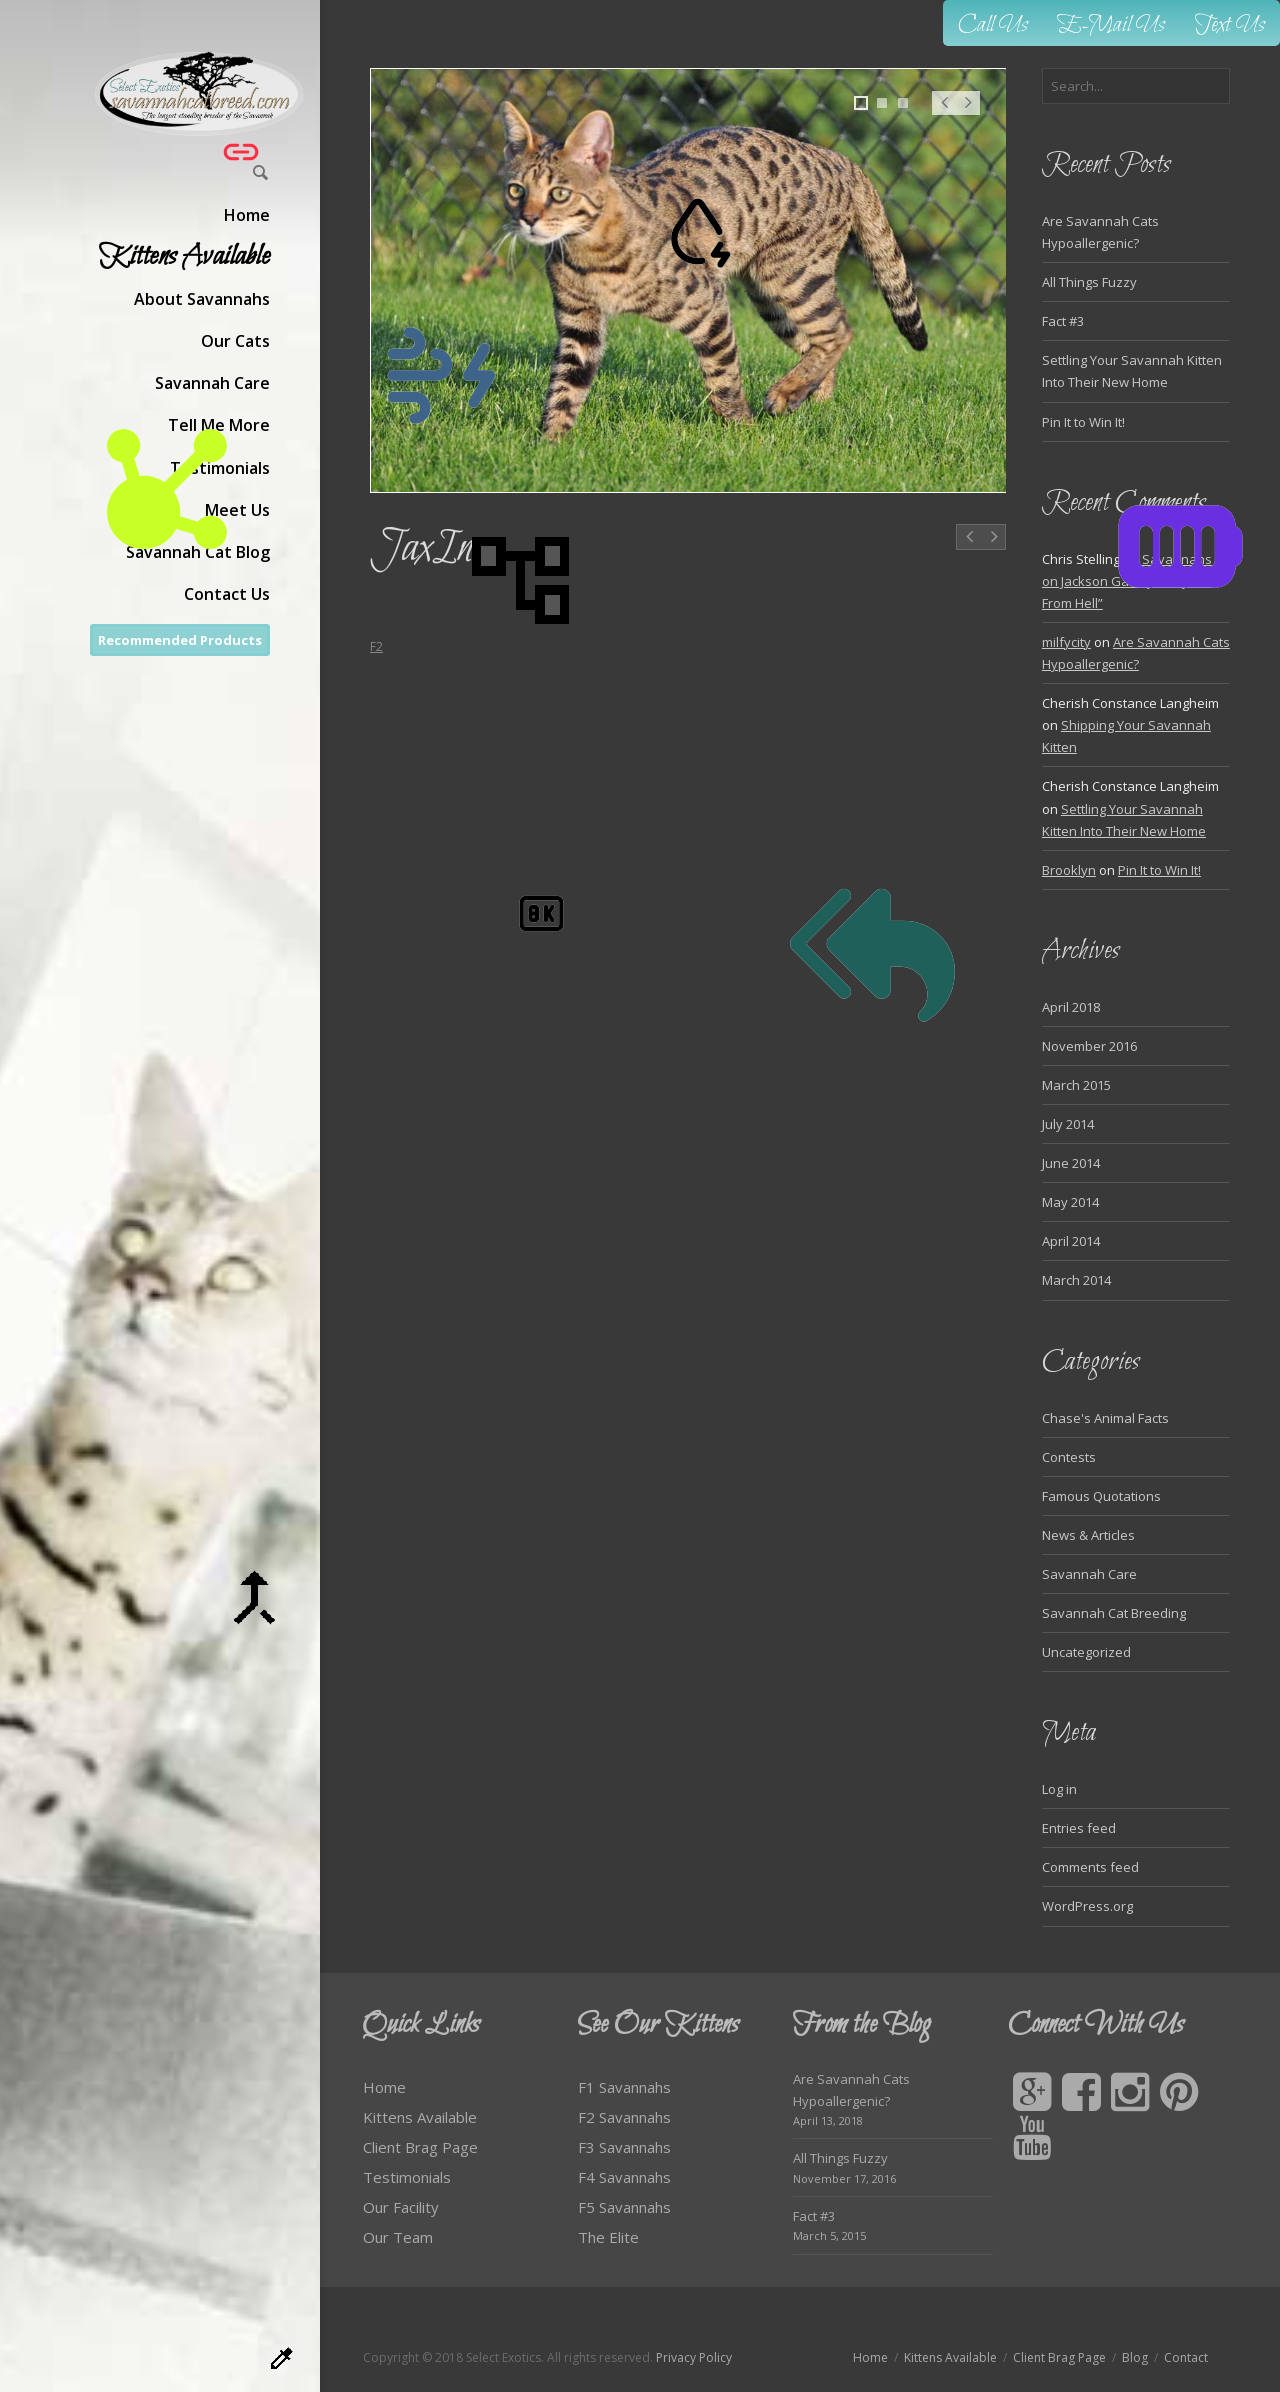  Describe the element at coordinates (254, 1597) in the screenshot. I see `merge branches or items together` at that location.